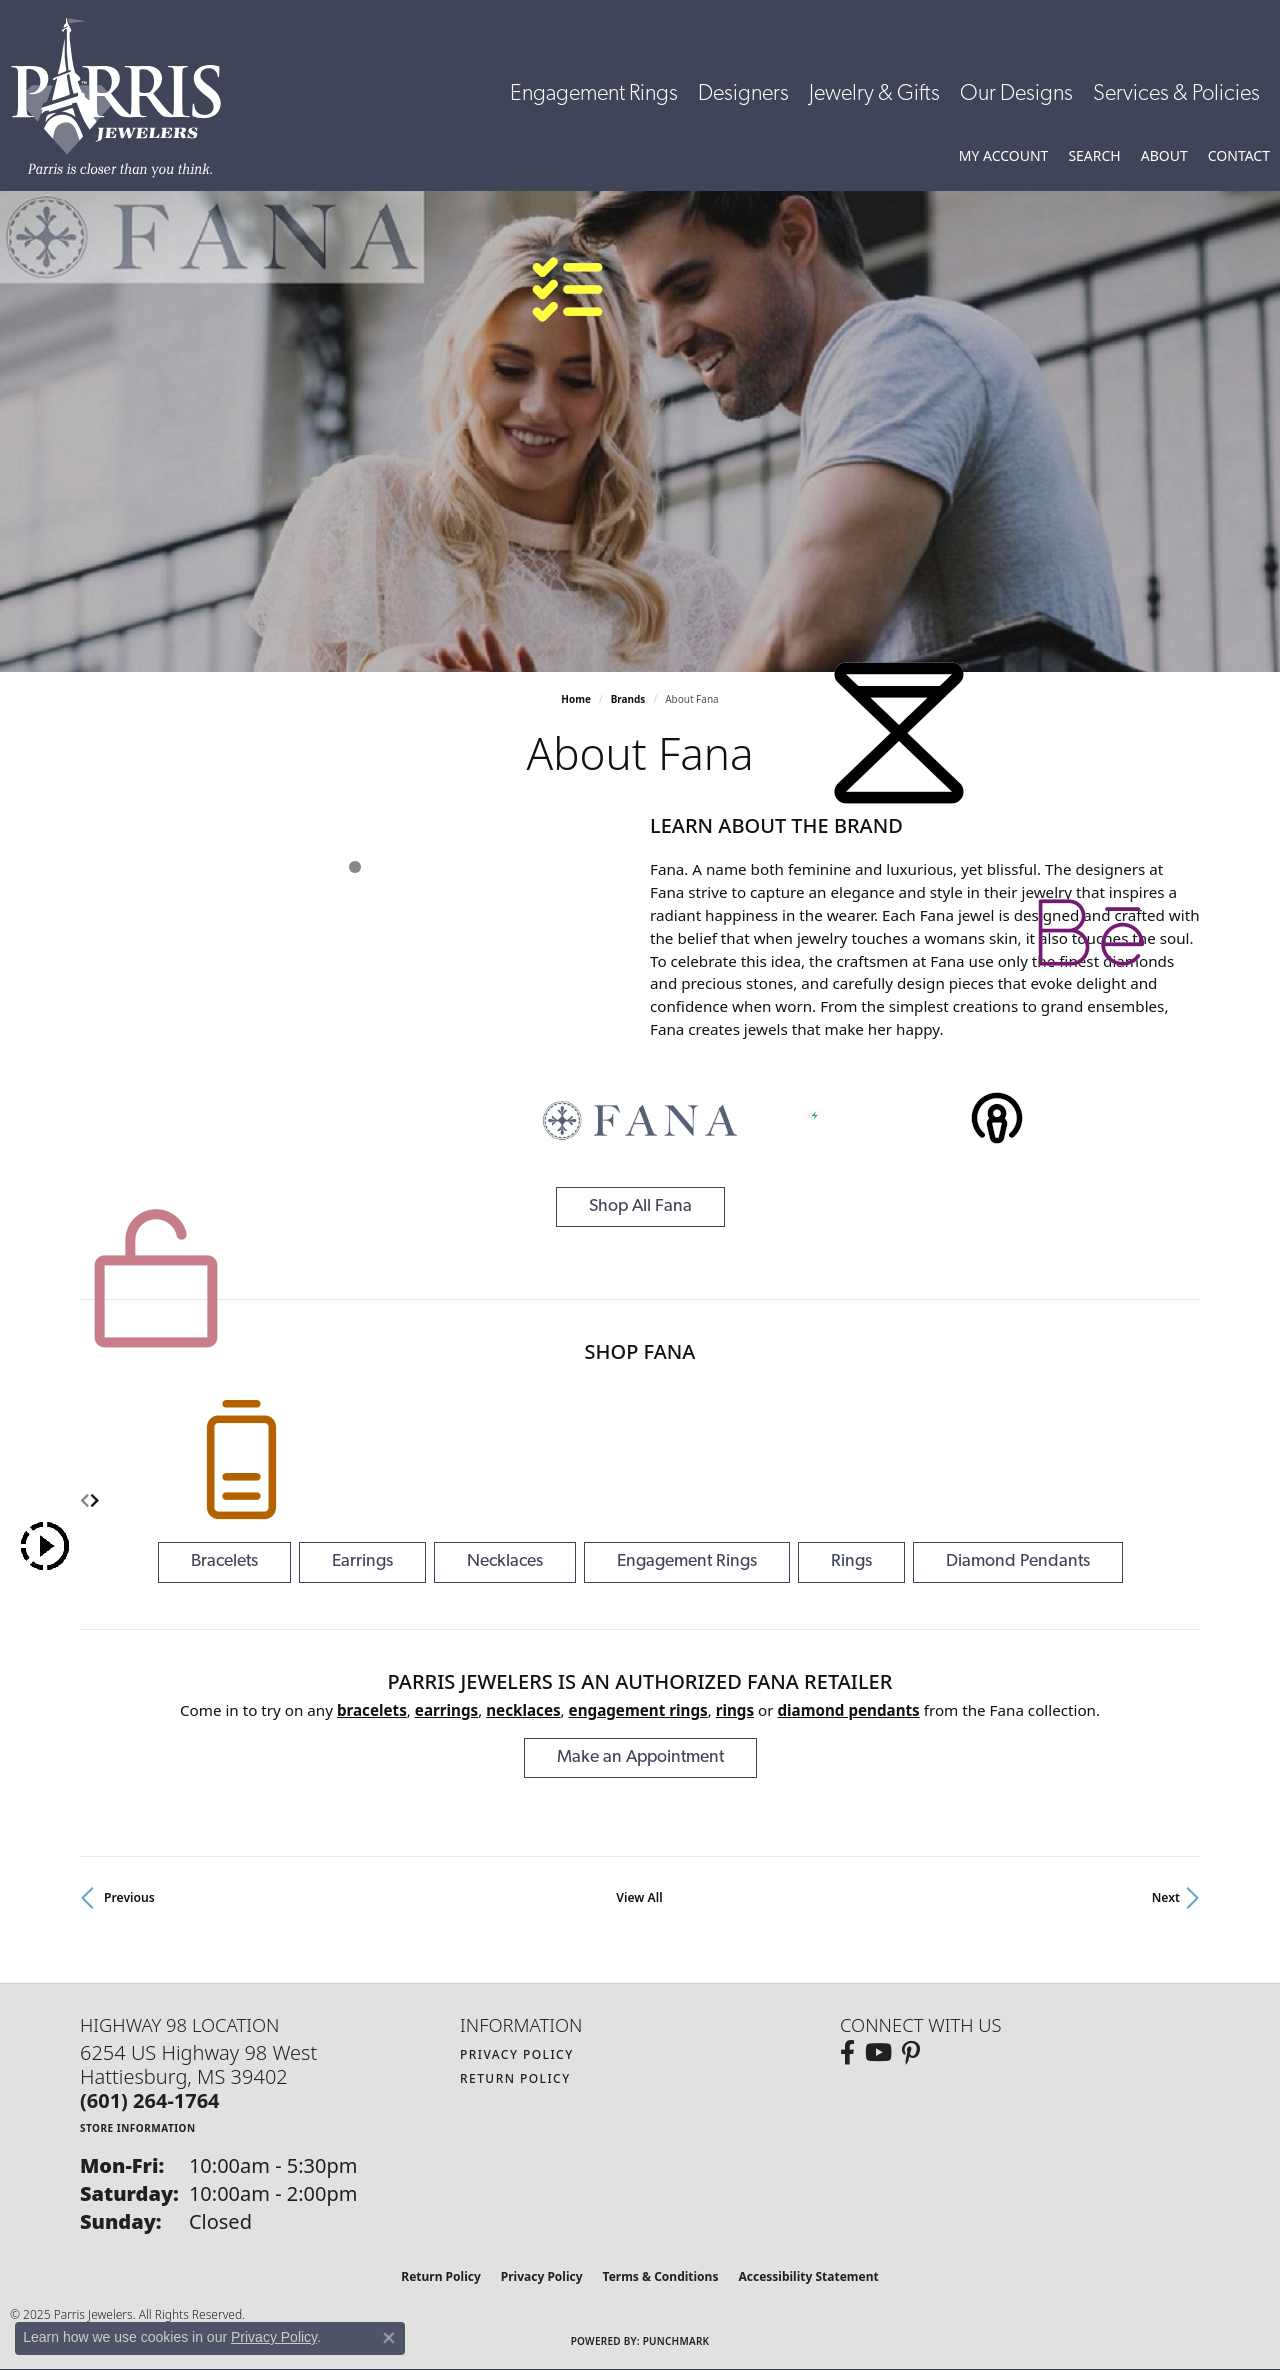 This screenshot has height=2370, width=1280. I want to click on battery at 40% and currently charging, so click(815, 1115).